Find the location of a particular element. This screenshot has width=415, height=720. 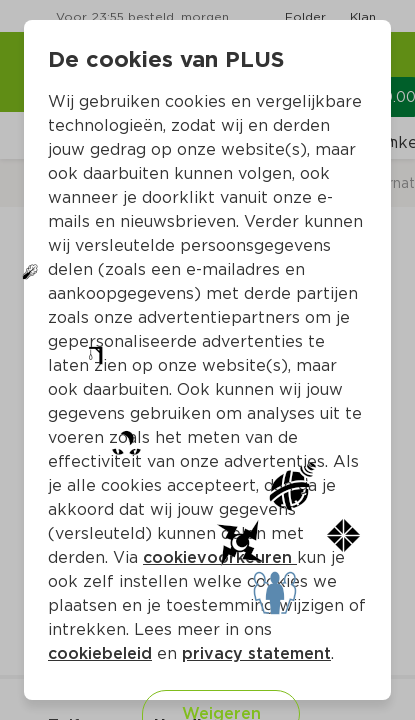

hangman game or word guessing puzzle is located at coordinates (95, 355).